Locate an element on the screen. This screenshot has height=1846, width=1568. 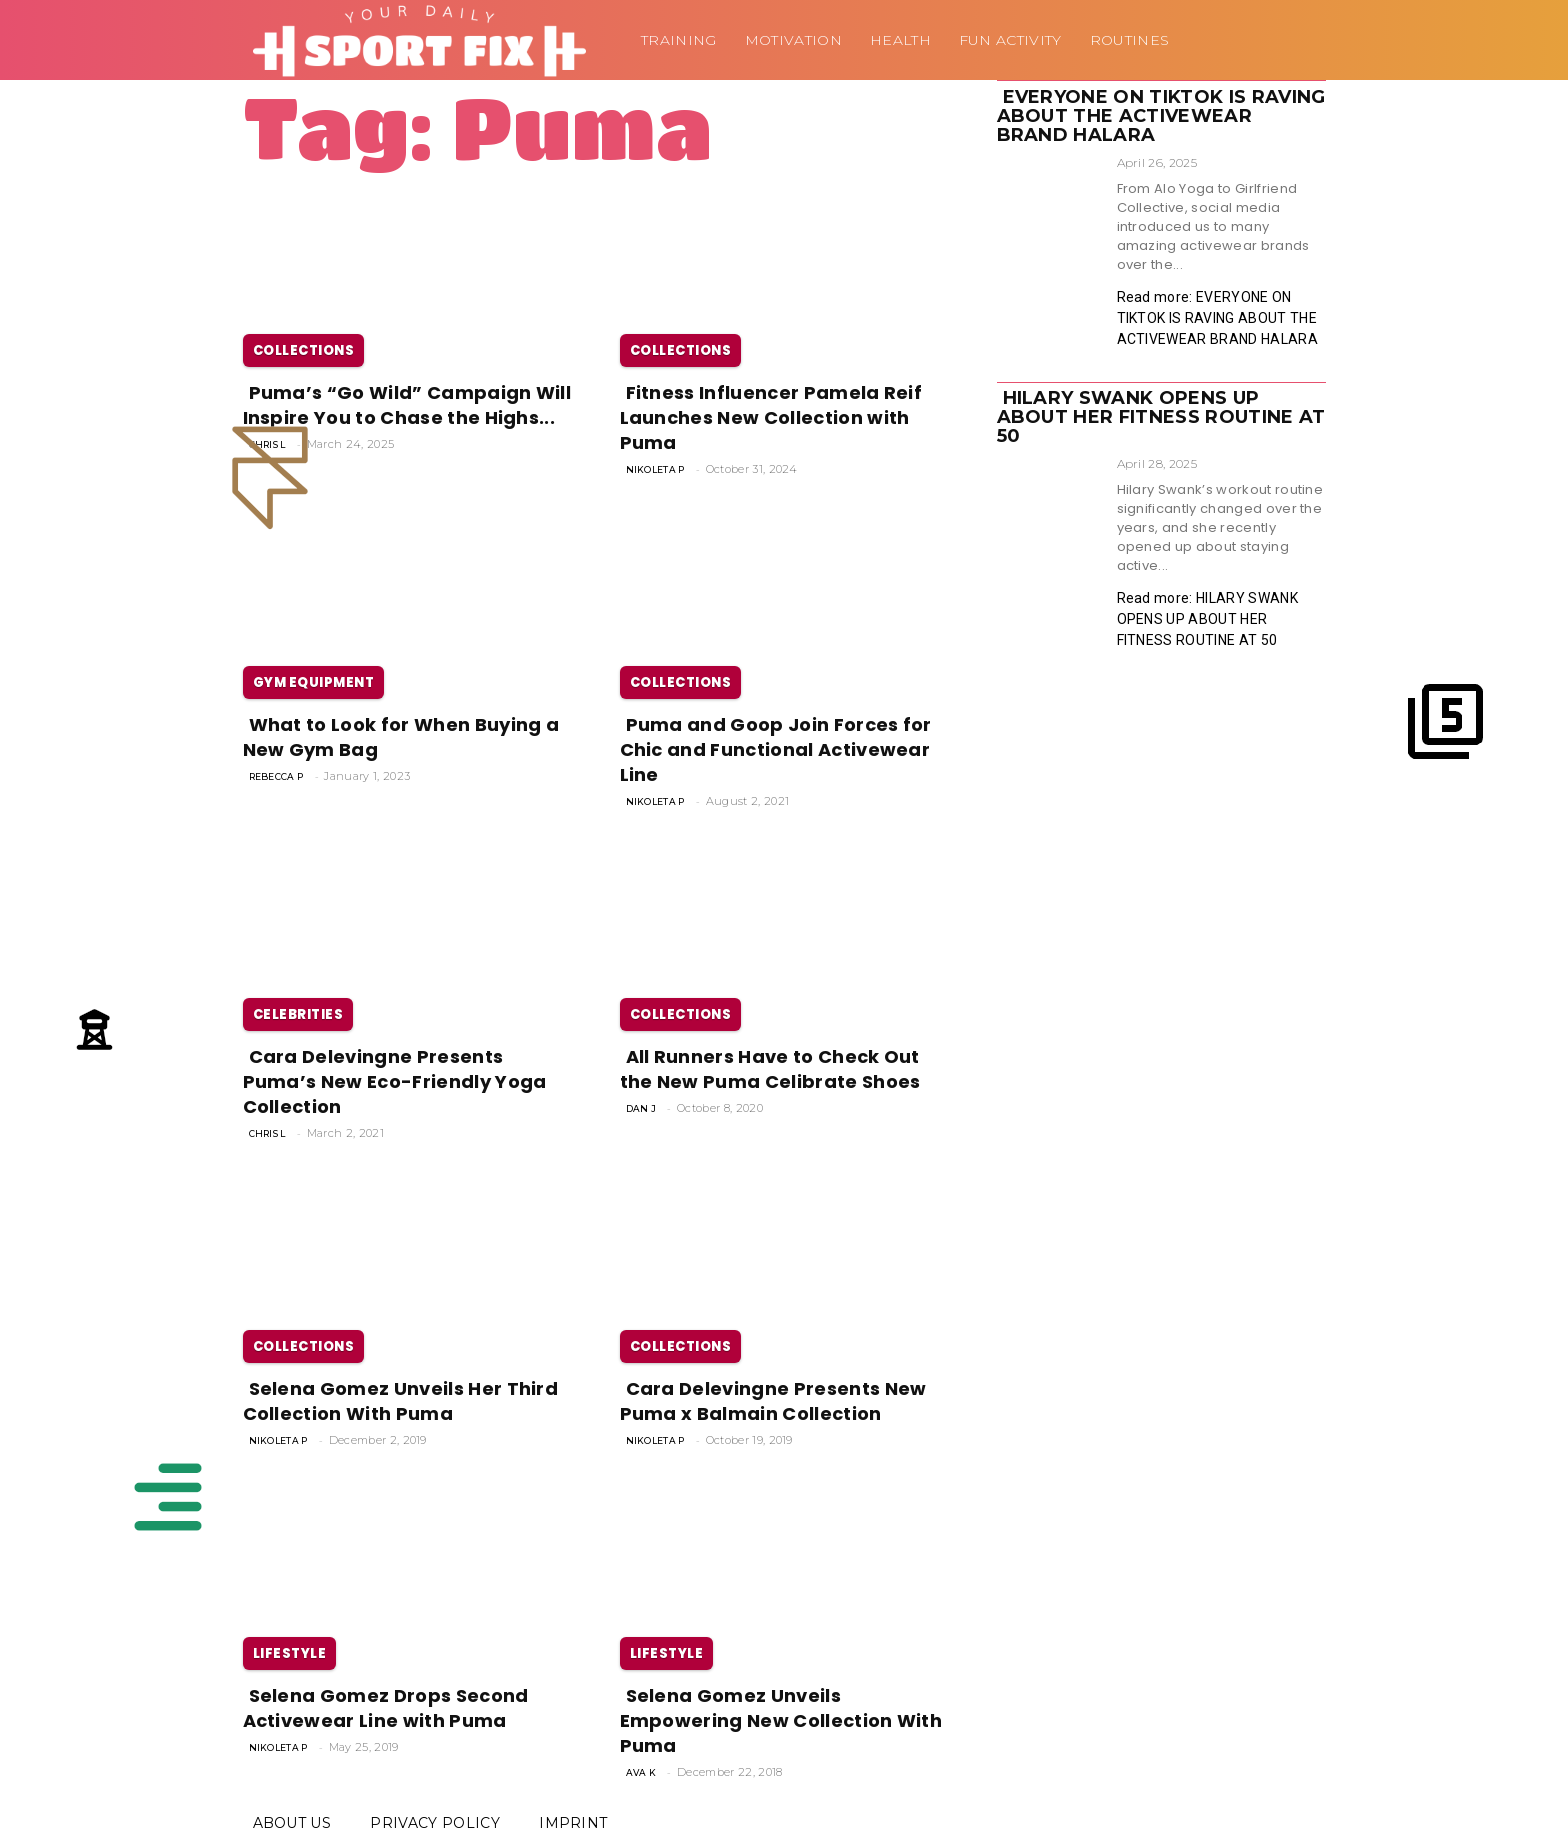
filter or view the fifth item in a series is located at coordinates (1445, 721).